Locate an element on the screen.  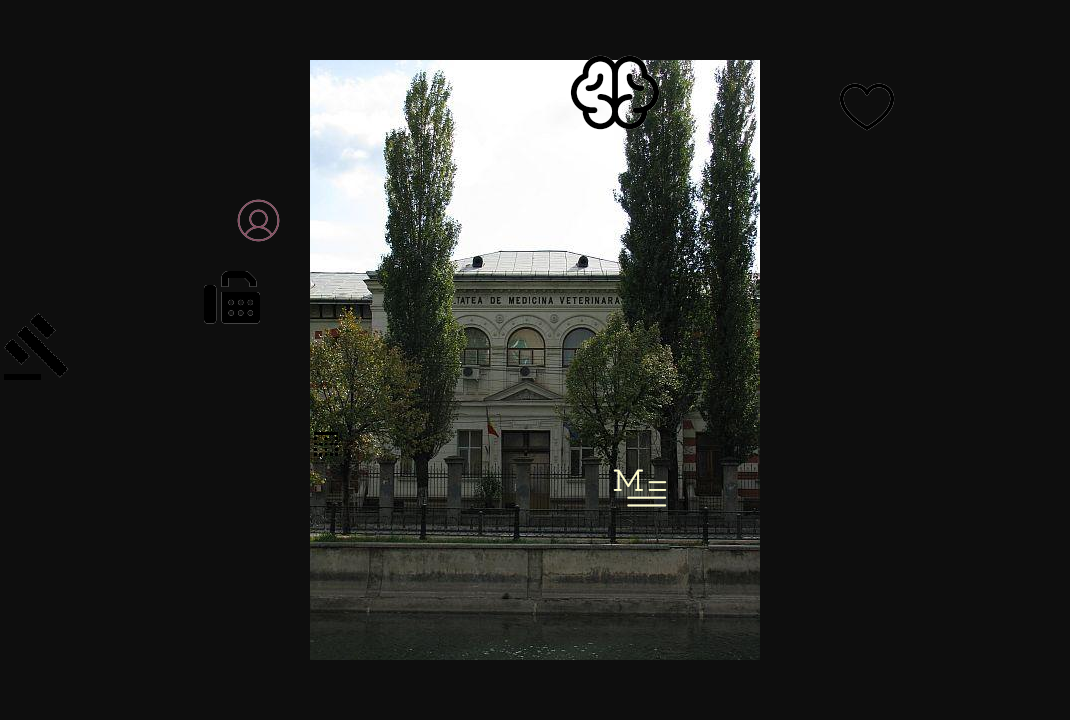
apply border to top edge of cell or table is located at coordinates (326, 444).